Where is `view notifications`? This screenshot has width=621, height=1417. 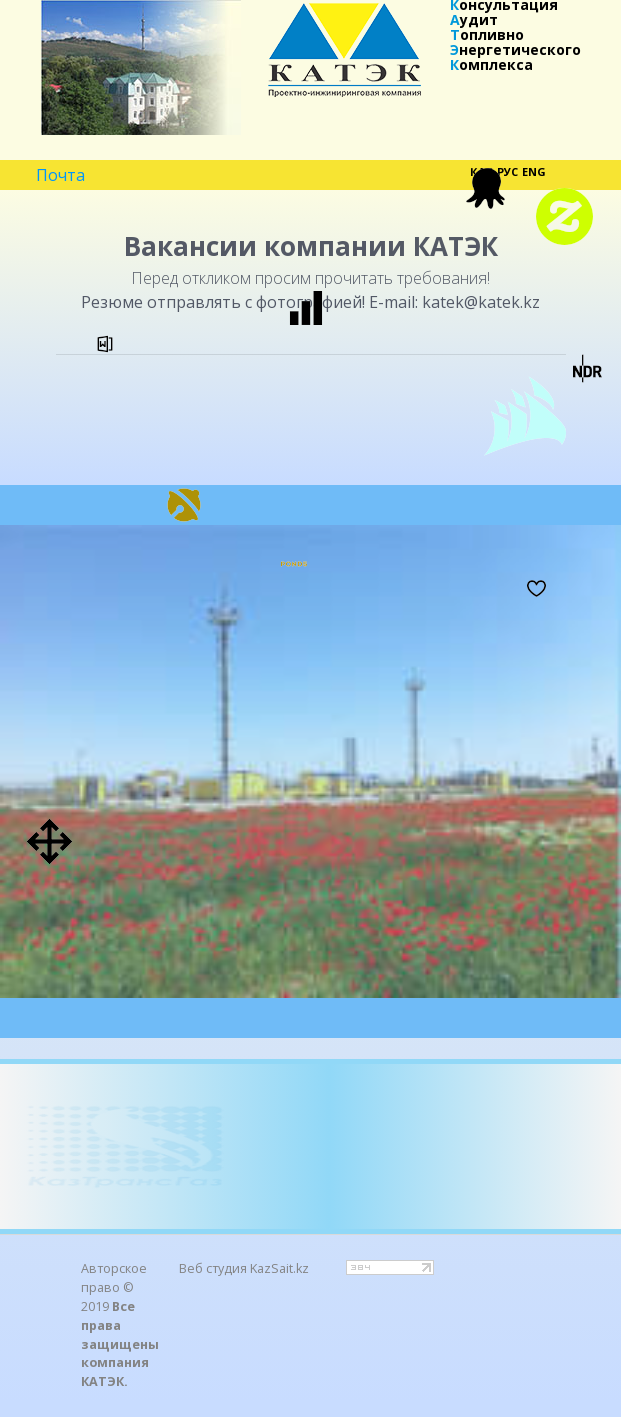
view notifications is located at coordinates (184, 505).